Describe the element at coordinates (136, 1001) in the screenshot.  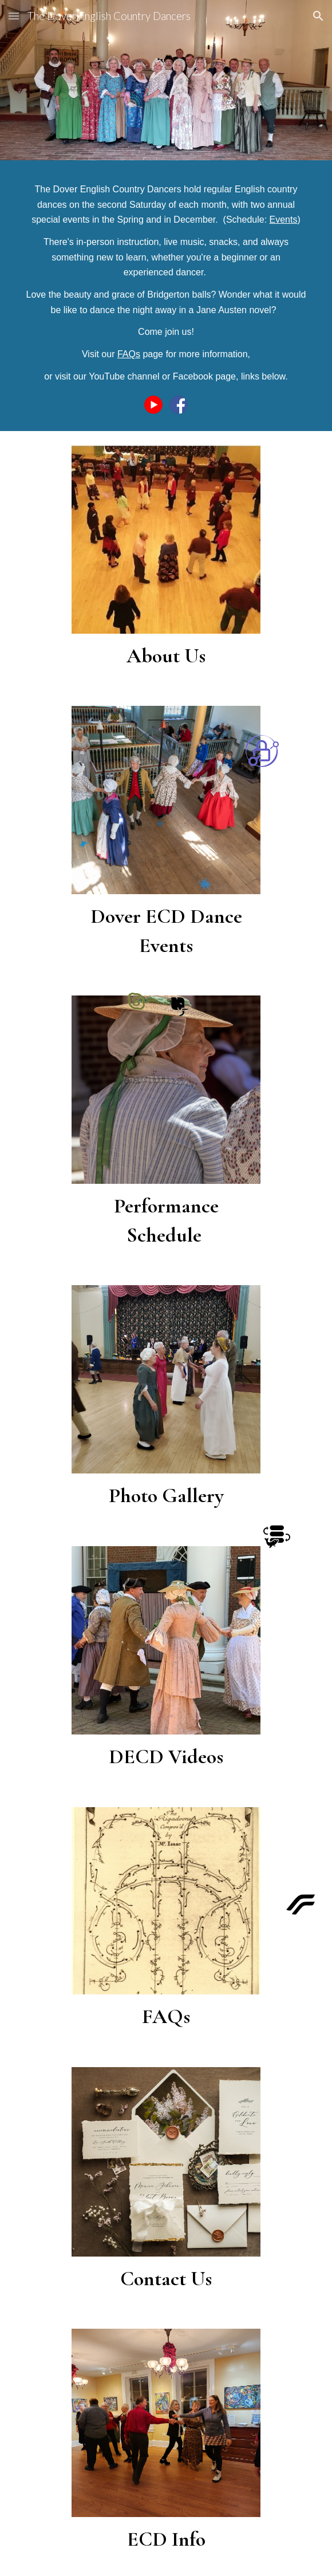
I see `open Skype app` at that location.